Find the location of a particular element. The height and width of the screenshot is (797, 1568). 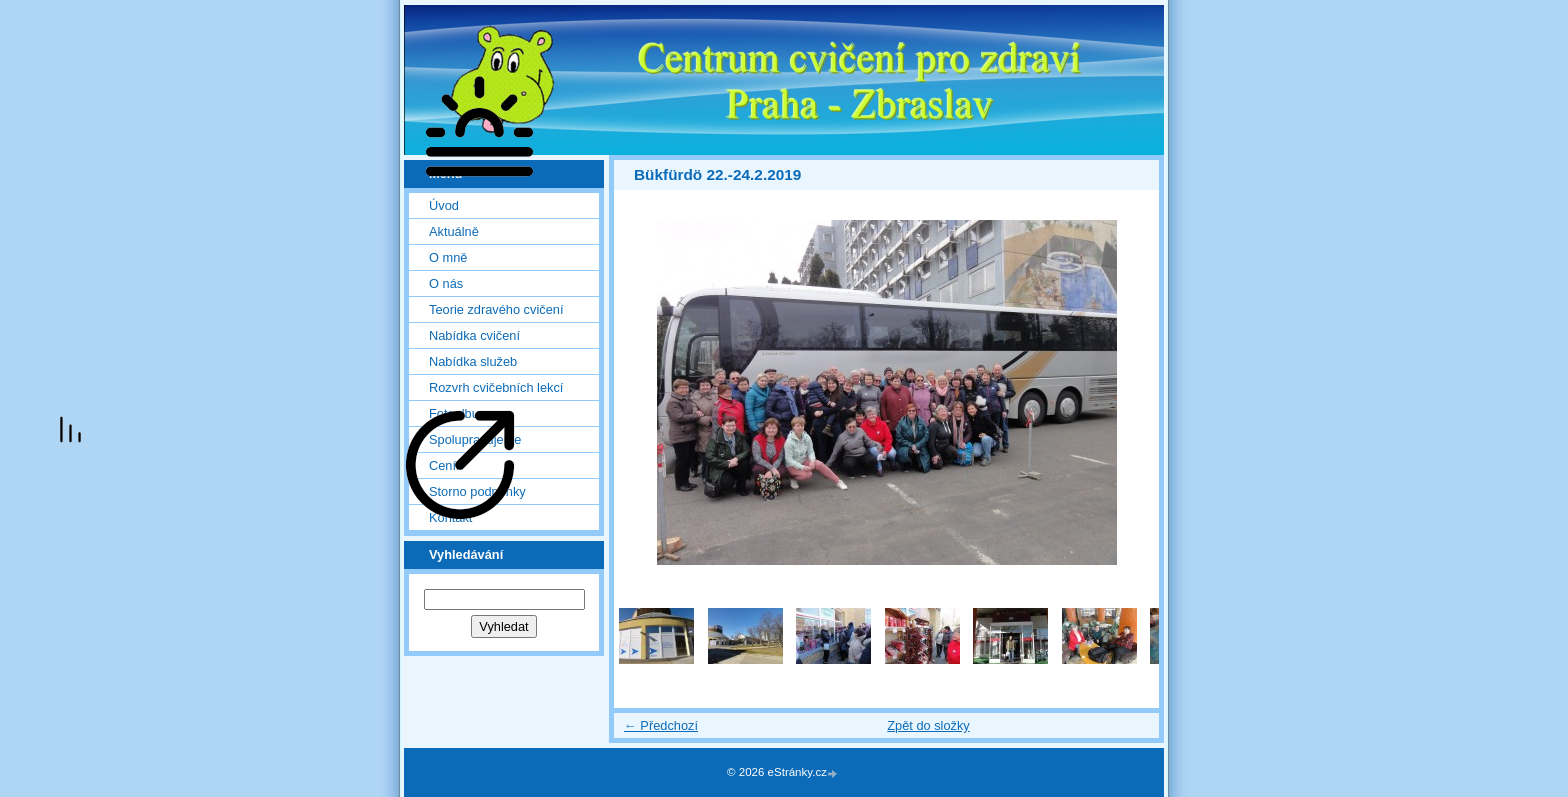

view declining metrics or statistics is located at coordinates (70, 429).